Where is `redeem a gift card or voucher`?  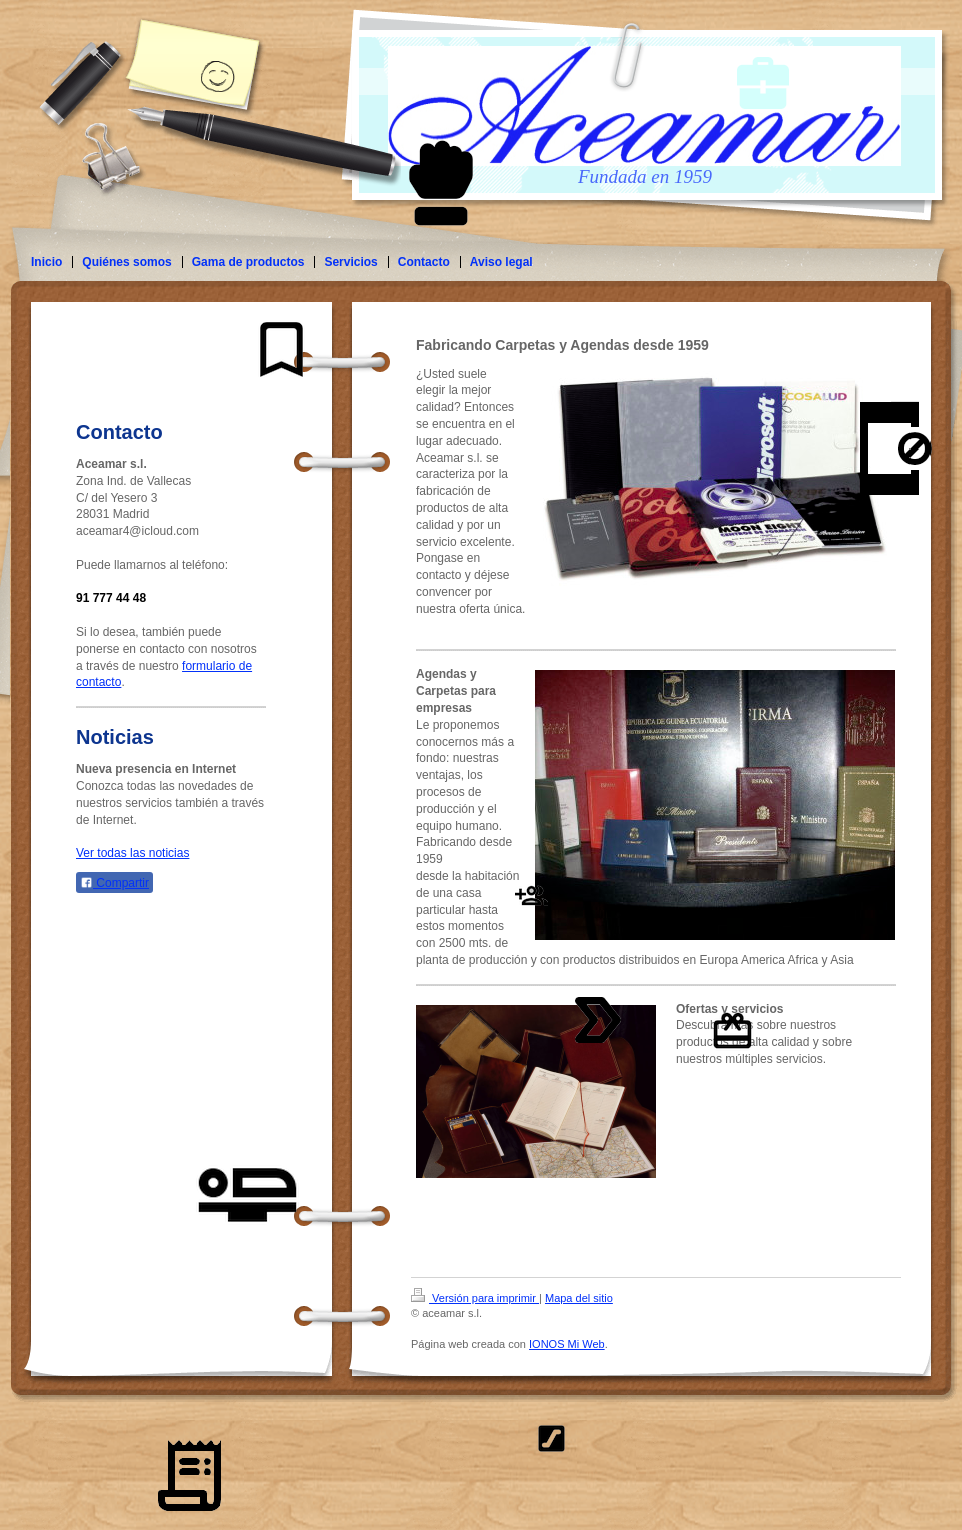 redeem a gift card or voucher is located at coordinates (732, 1031).